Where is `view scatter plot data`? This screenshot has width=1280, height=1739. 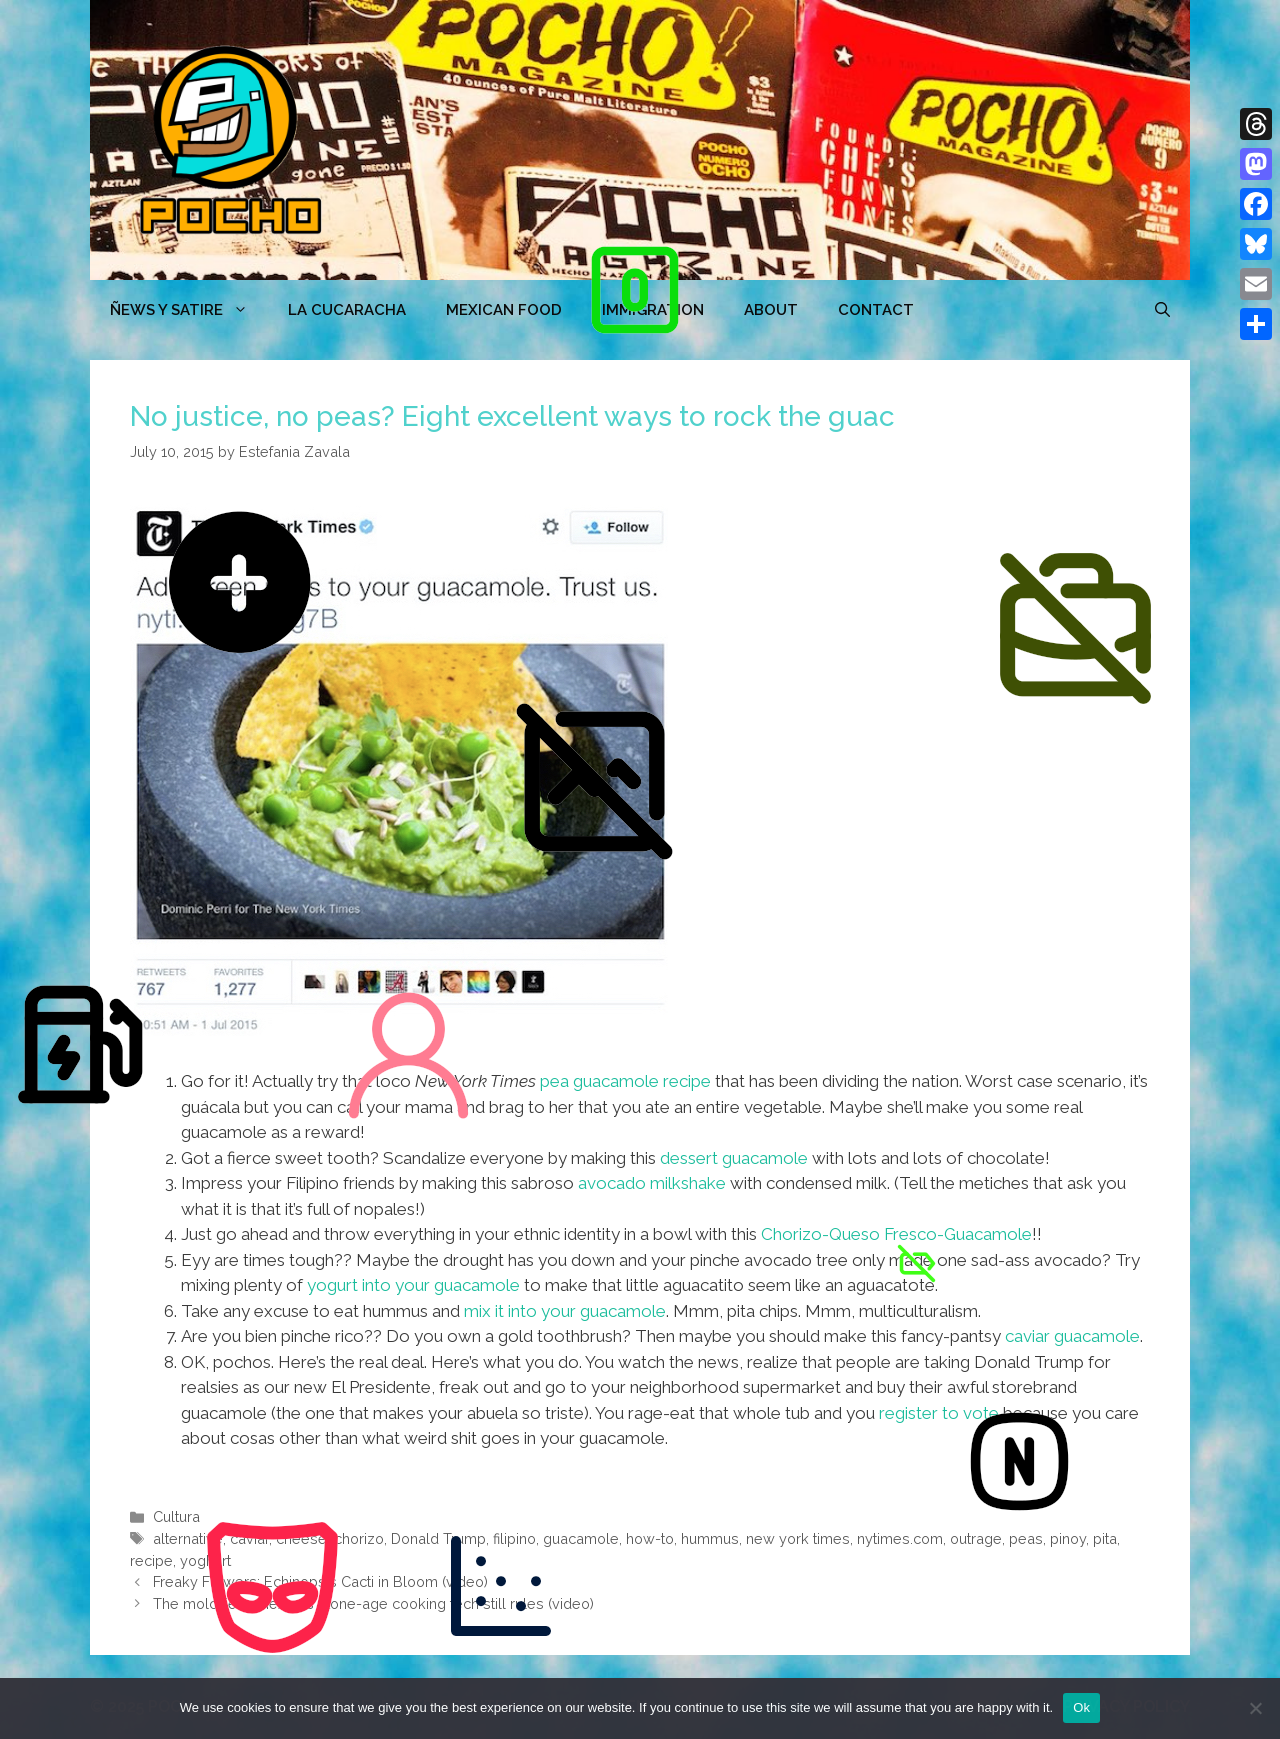
view scatter plot data is located at coordinates (501, 1586).